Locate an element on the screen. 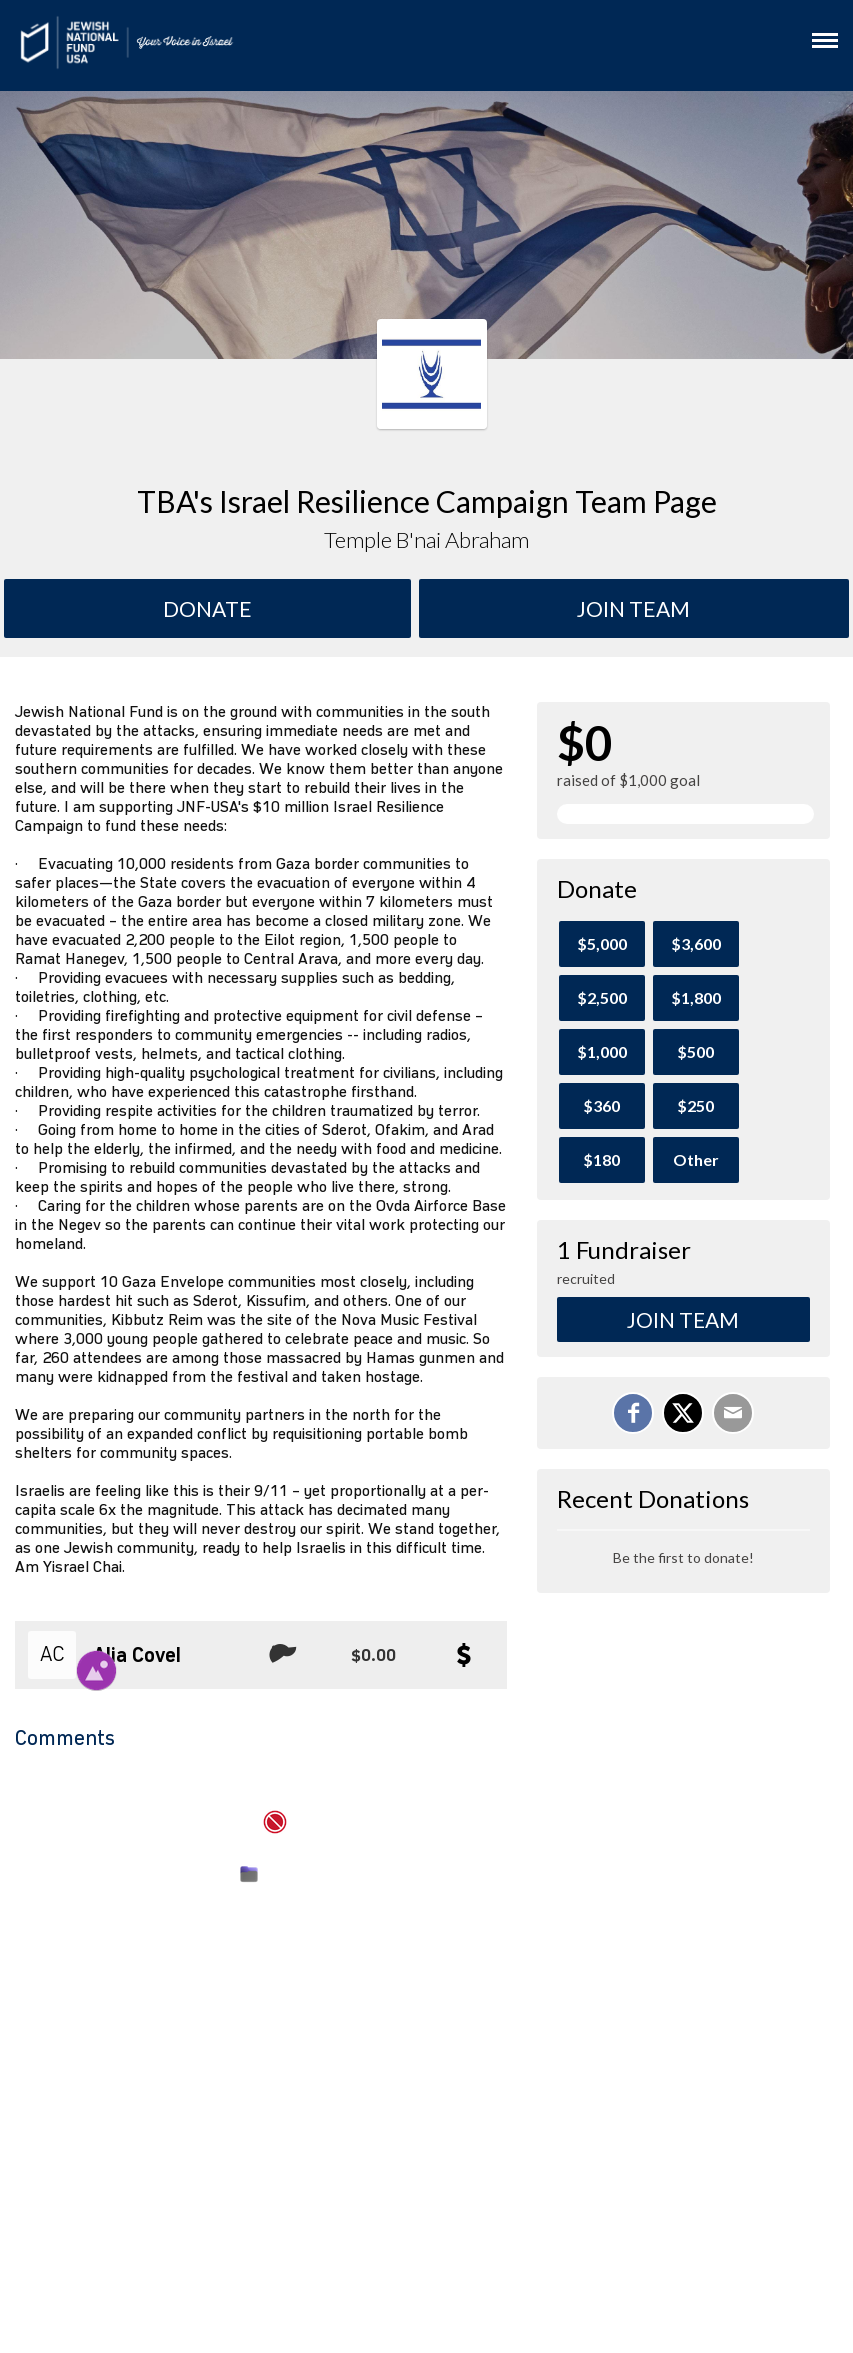  drop files here to add to folder is located at coordinates (249, 1874).